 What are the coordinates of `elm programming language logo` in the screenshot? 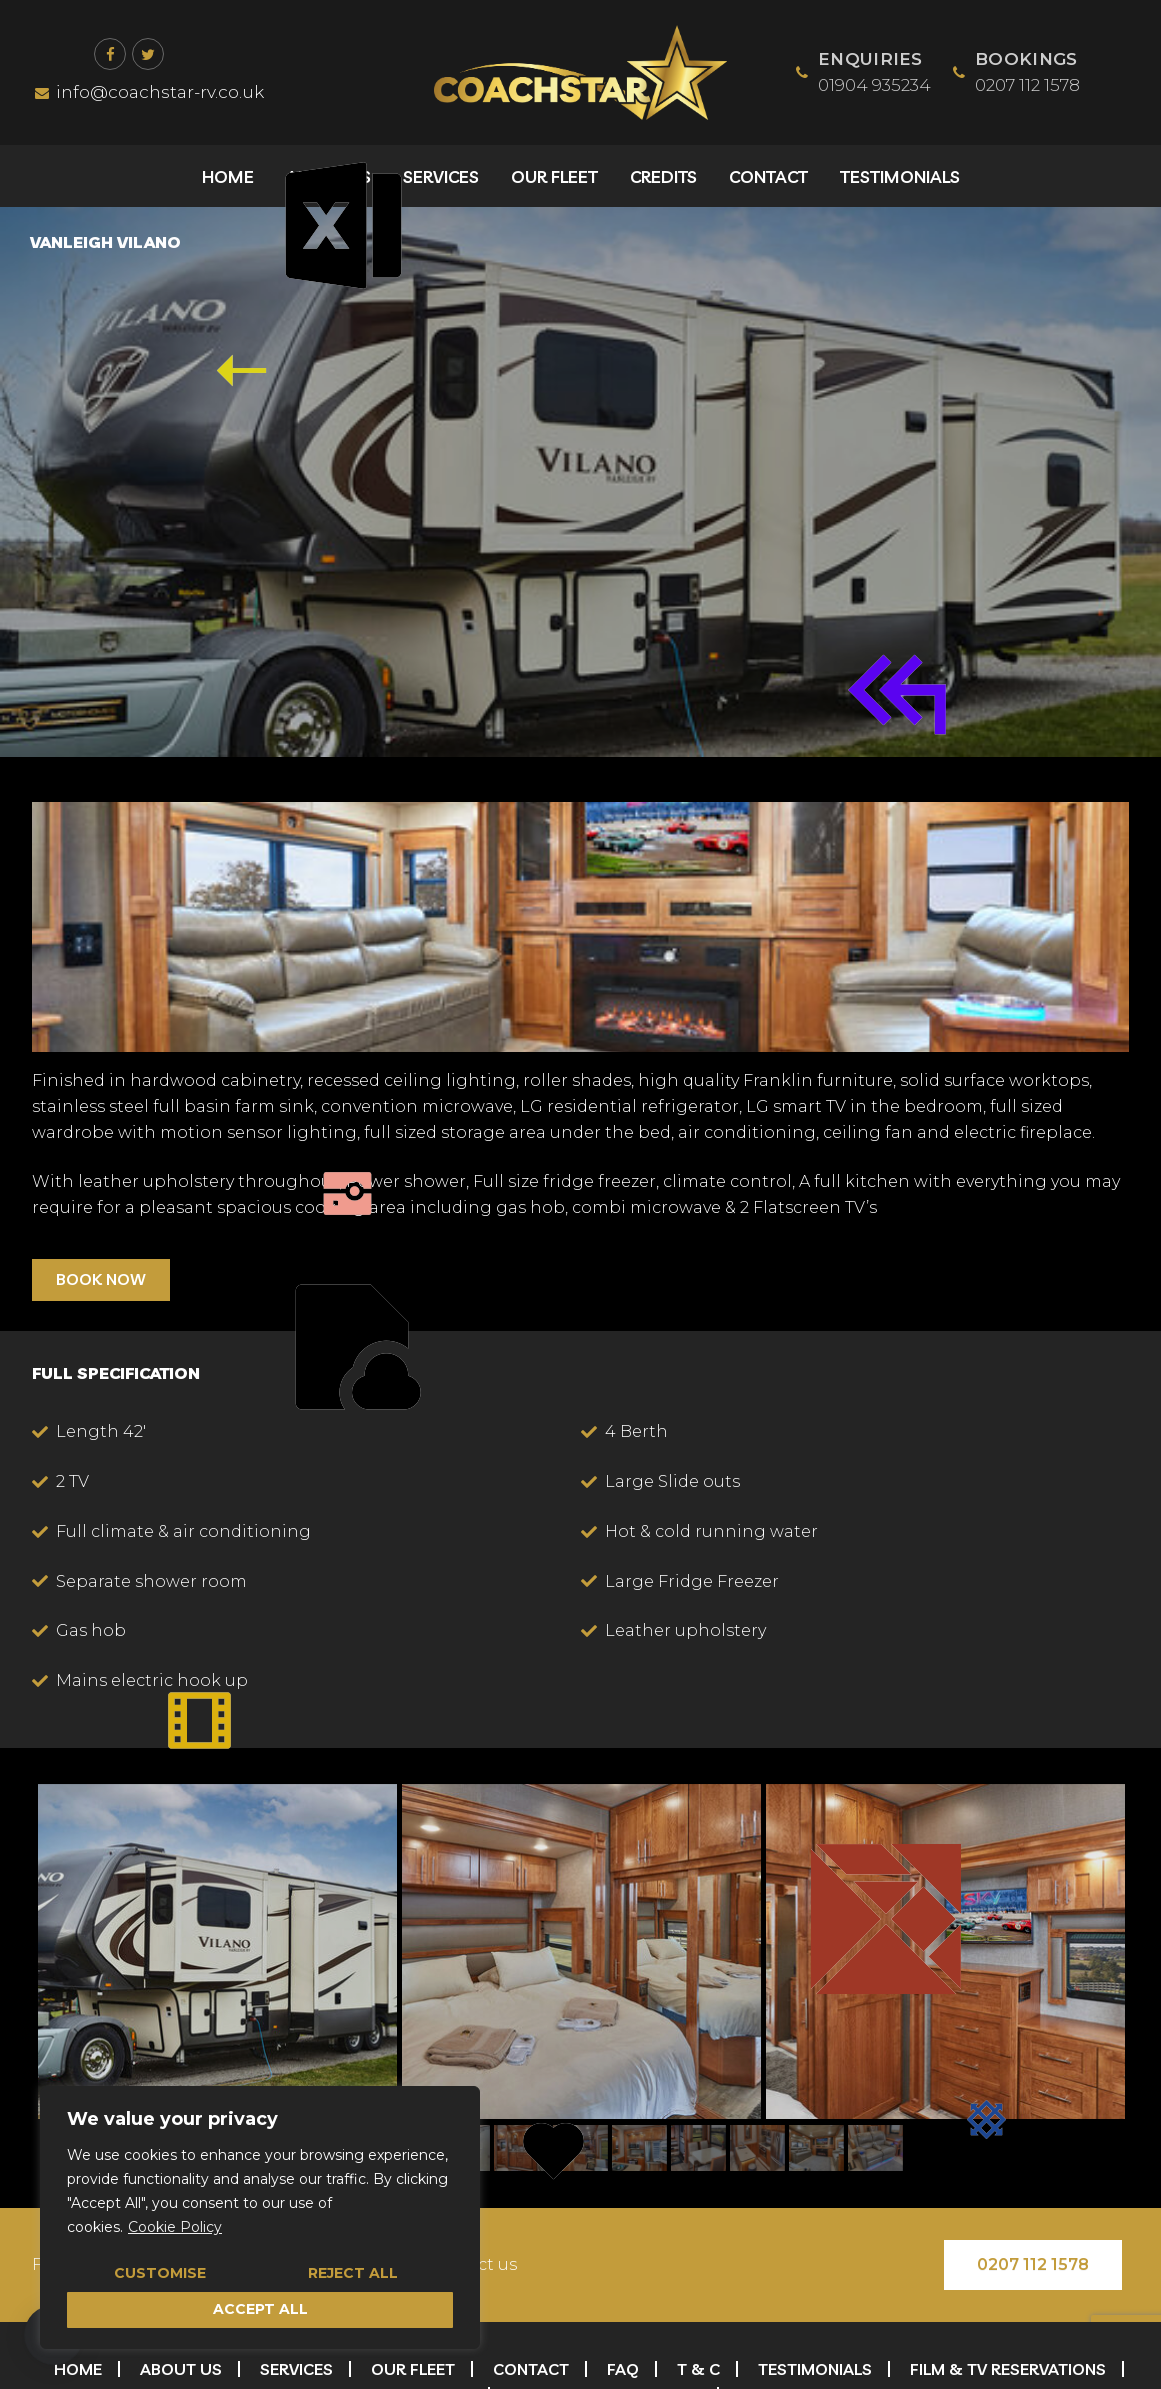 It's located at (886, 1919).